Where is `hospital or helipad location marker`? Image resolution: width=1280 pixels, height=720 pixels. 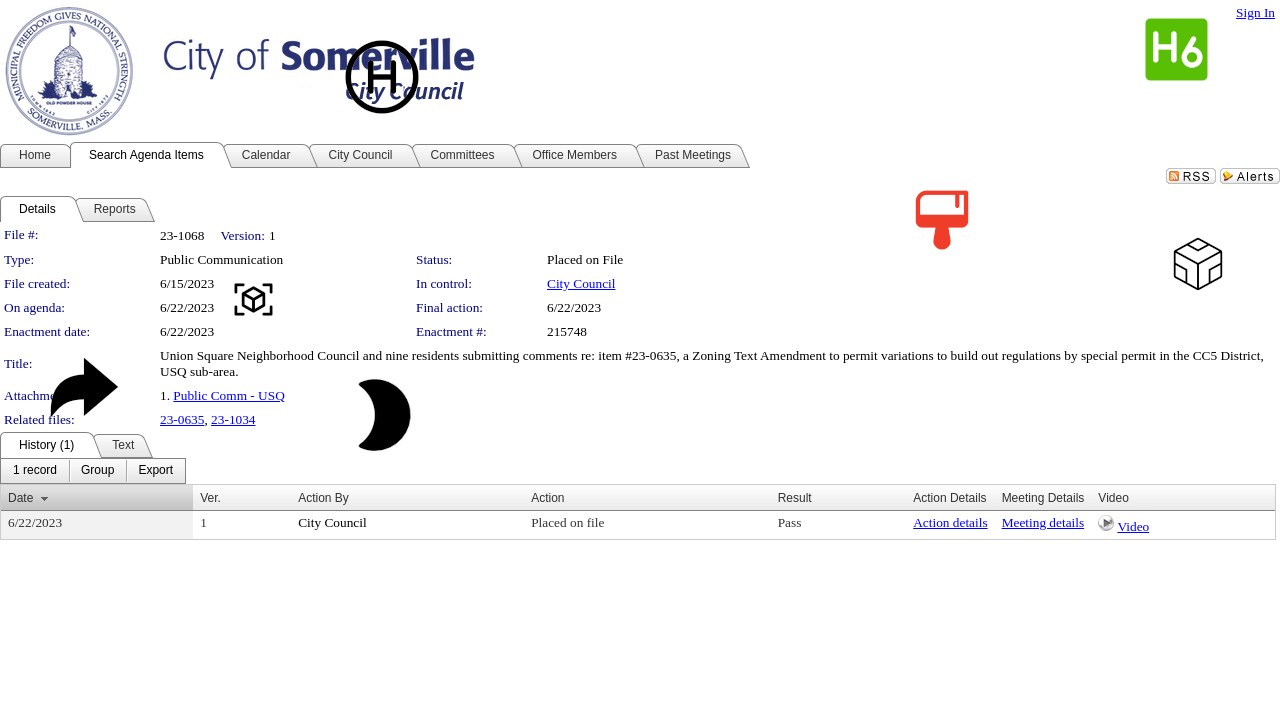
hospital or helipad location marker is located at coordinates (382, 77).